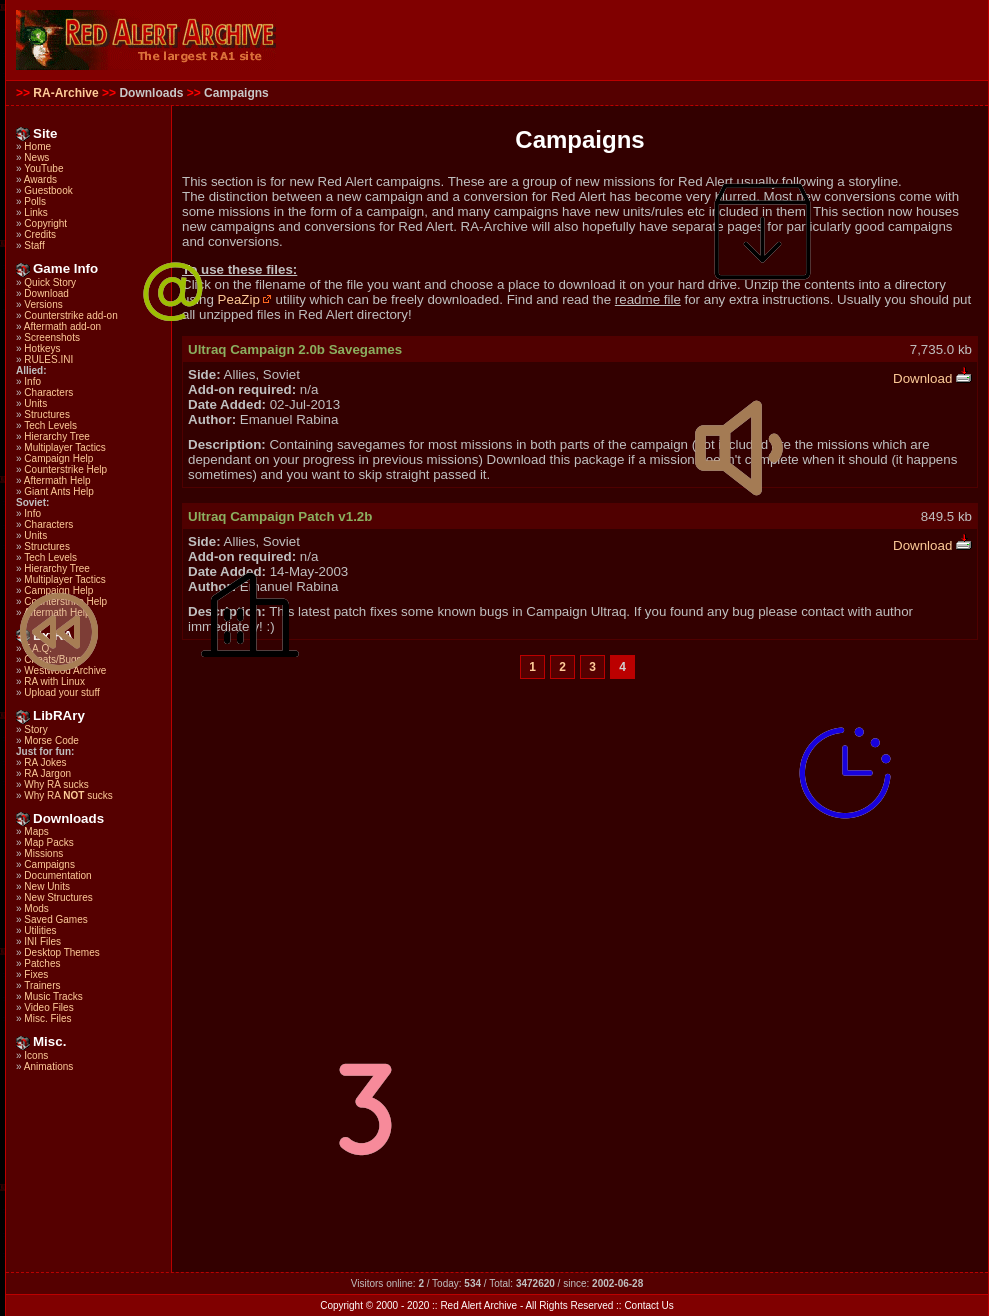 The image size is (989, 1316). I want to click on indicates step three in a multi-step process, so click(365, 1109).